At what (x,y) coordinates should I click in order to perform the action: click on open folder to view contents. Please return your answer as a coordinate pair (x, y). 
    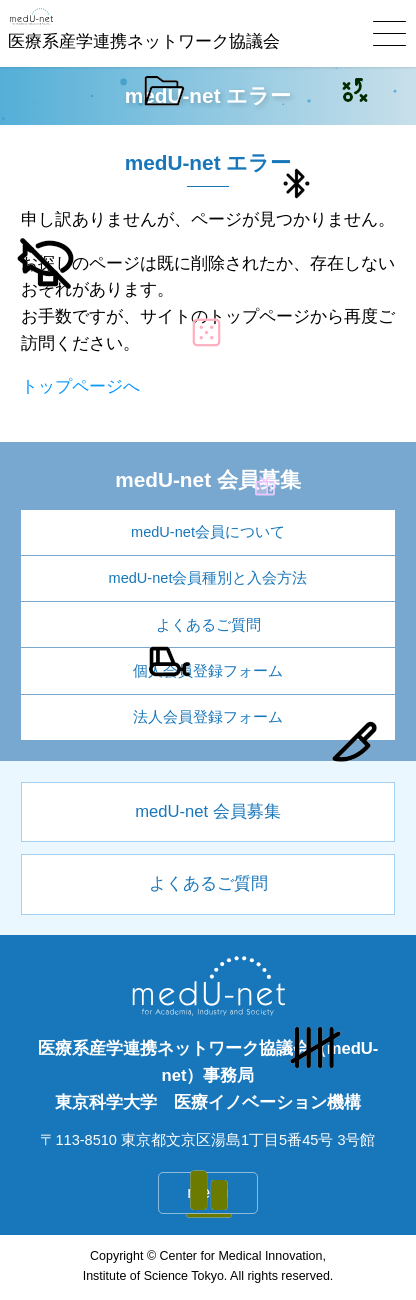
    Looking at the image, I should click on (163, 90).